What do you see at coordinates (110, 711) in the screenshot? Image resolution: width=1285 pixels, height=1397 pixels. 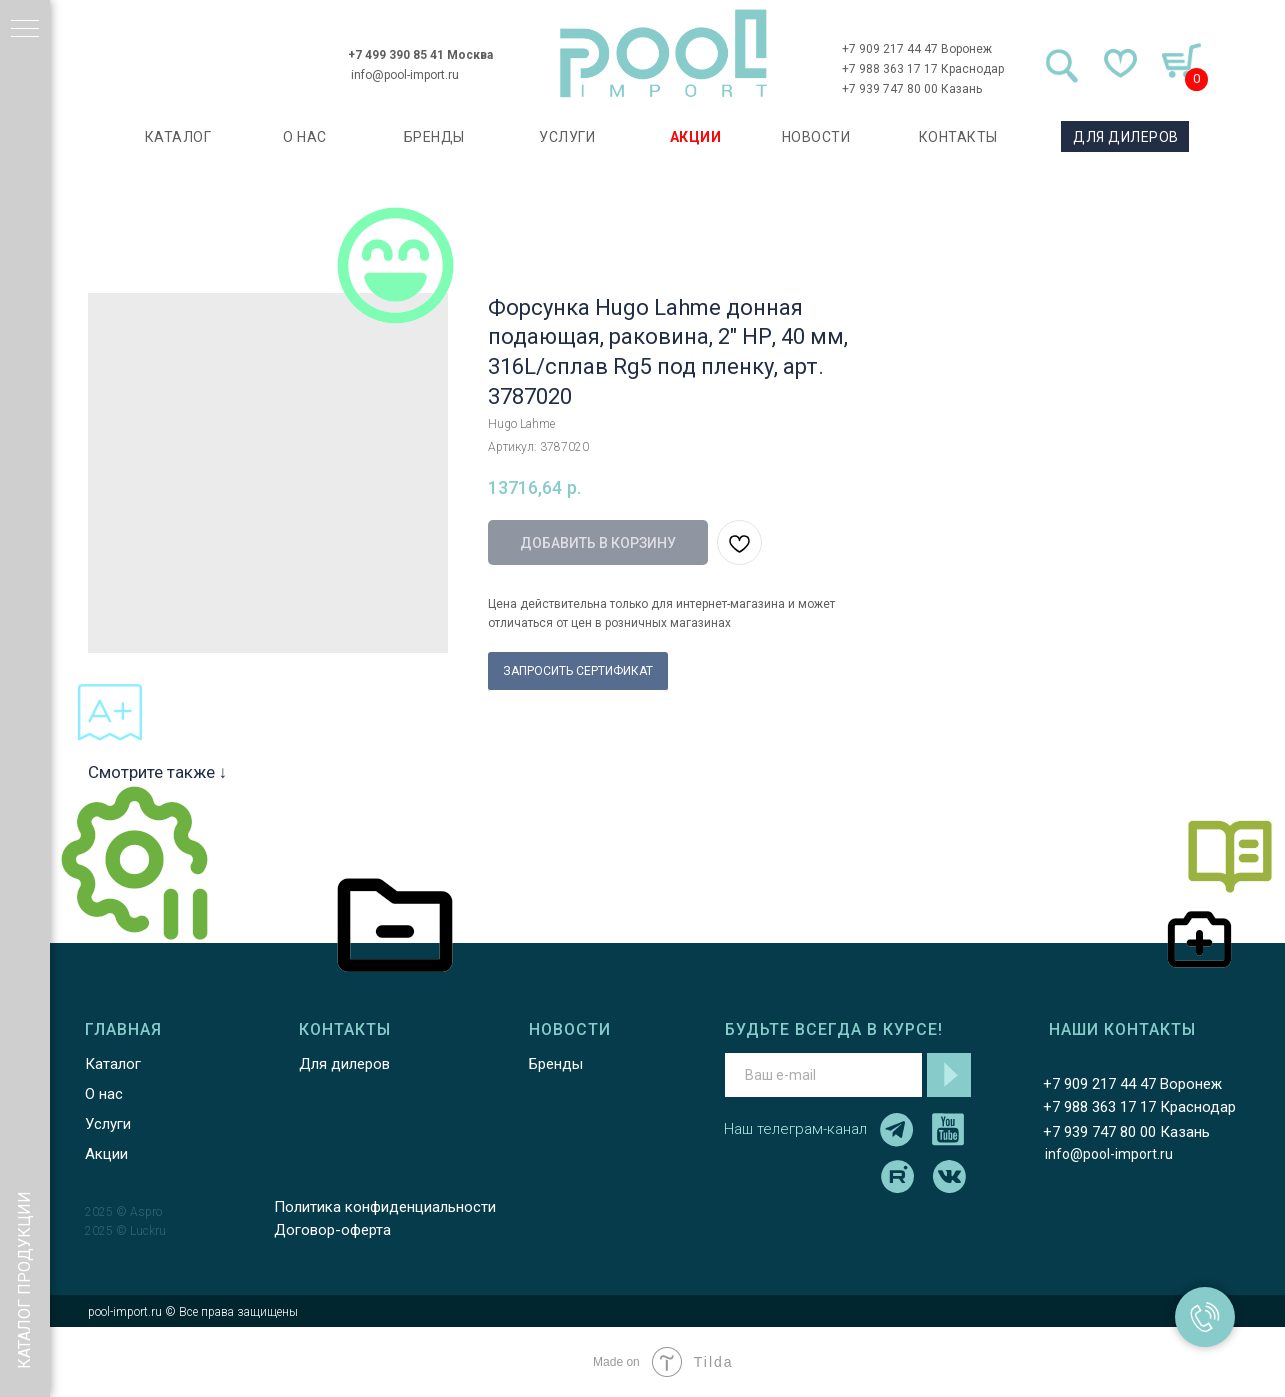 I see `view exam or test results` at bounding box center [110, 711].